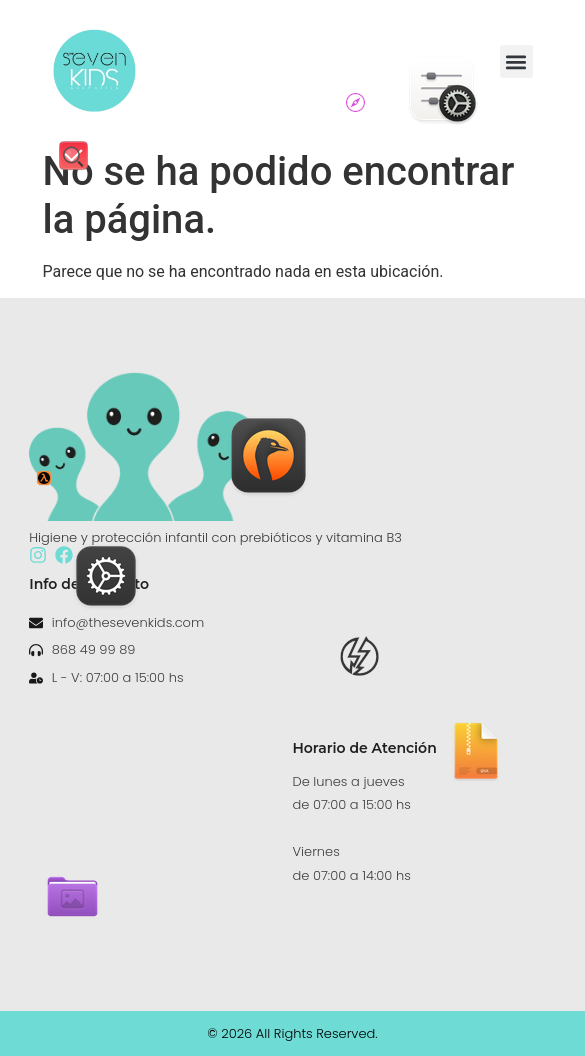 This screenshot has width=585, height=1056. Describe the element at coordinates (73, 155) in the screenshot. I see `open dconf editor to modify system settings` at that location.